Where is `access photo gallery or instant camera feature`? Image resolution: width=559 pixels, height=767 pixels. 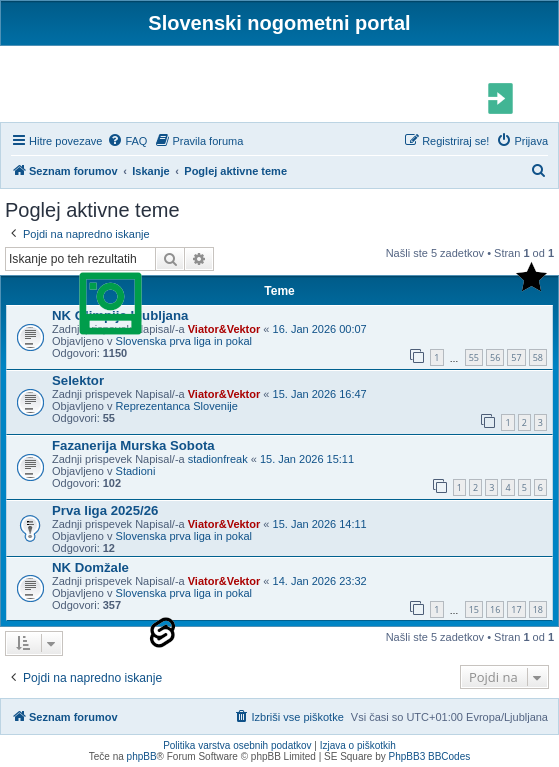 access photo gallery or instant camera feature is located at coordinates (110, 303).